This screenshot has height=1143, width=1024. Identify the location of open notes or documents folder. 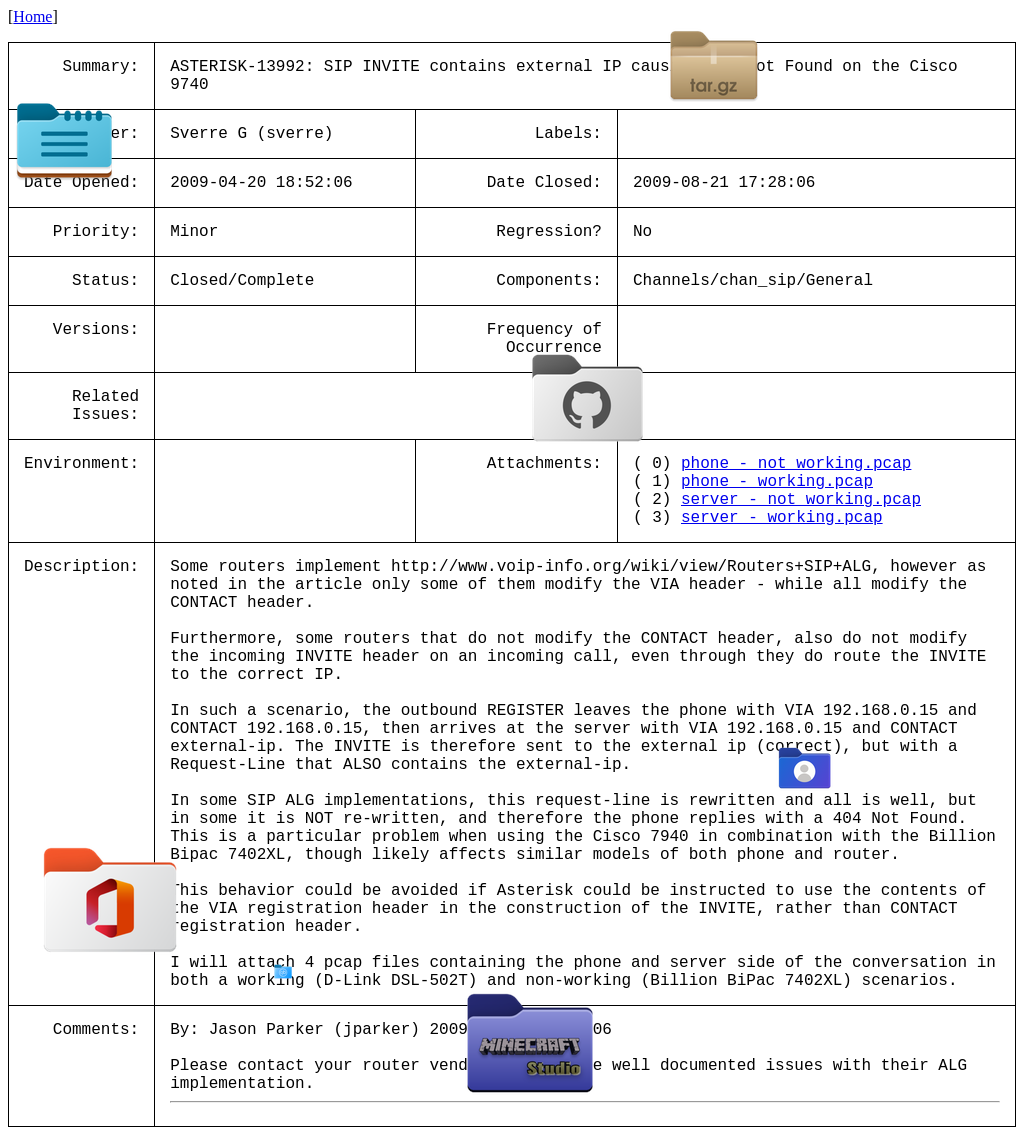
(64, 143).